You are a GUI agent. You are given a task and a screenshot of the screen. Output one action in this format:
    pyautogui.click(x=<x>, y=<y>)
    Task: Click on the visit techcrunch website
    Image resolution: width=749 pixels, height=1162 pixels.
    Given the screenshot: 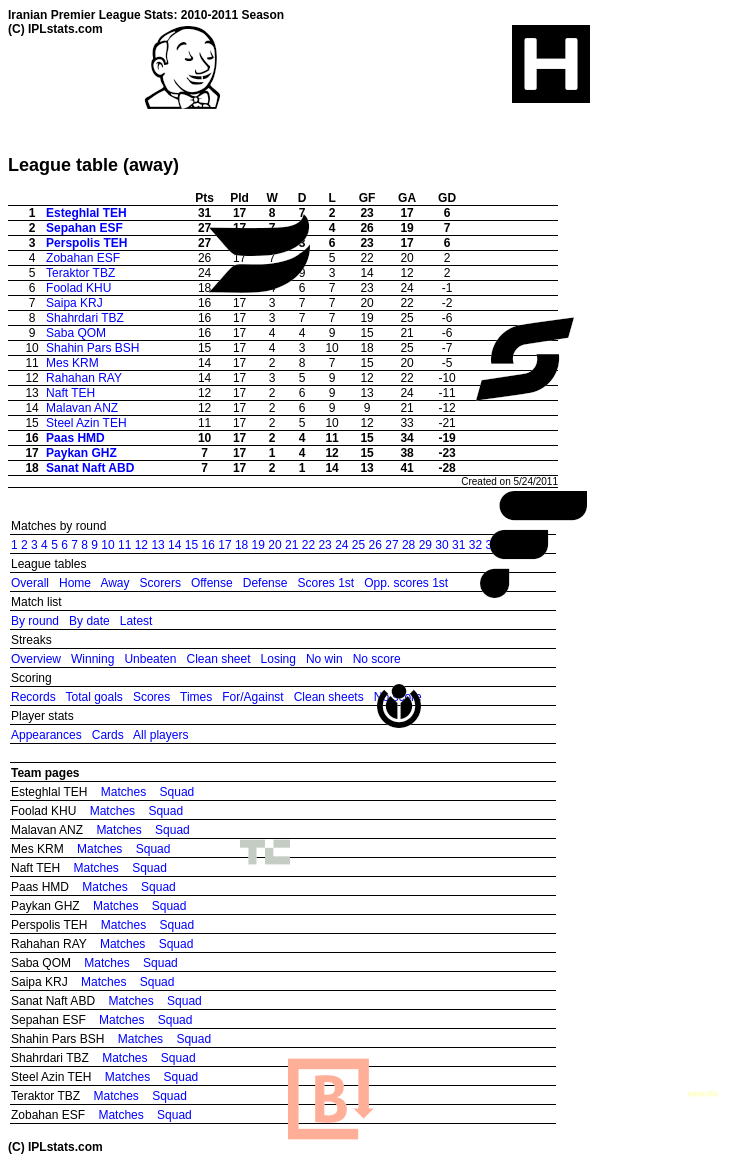 What is the action you would take?
    pyautogui.click(x=265, y=852)
    